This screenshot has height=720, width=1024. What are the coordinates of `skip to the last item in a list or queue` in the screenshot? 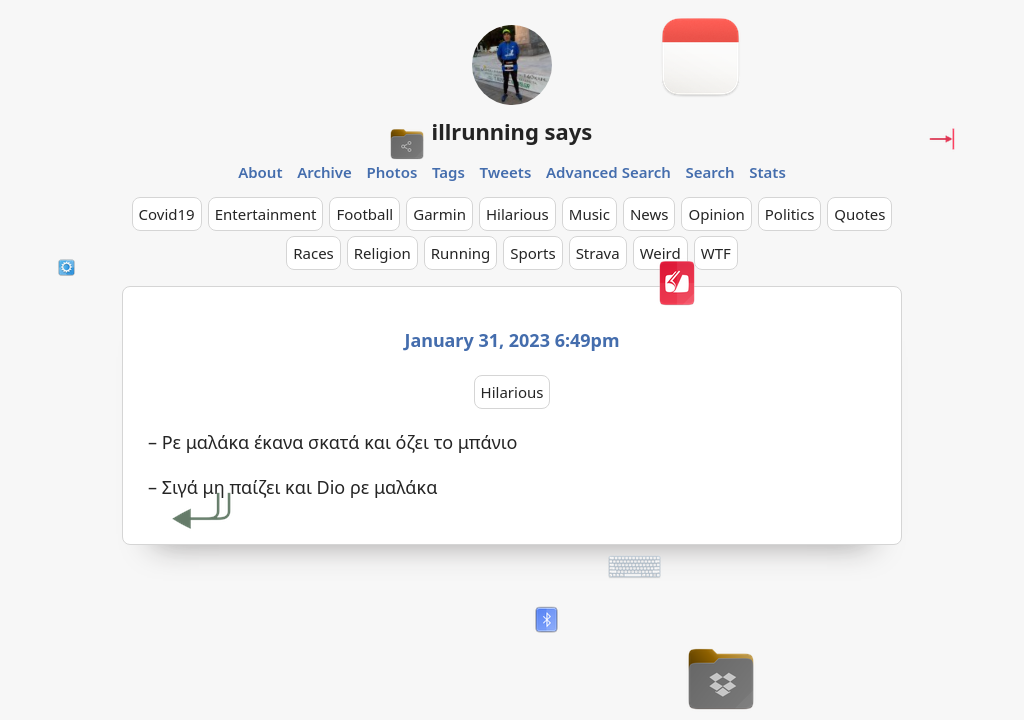 It's located at (942, 139).